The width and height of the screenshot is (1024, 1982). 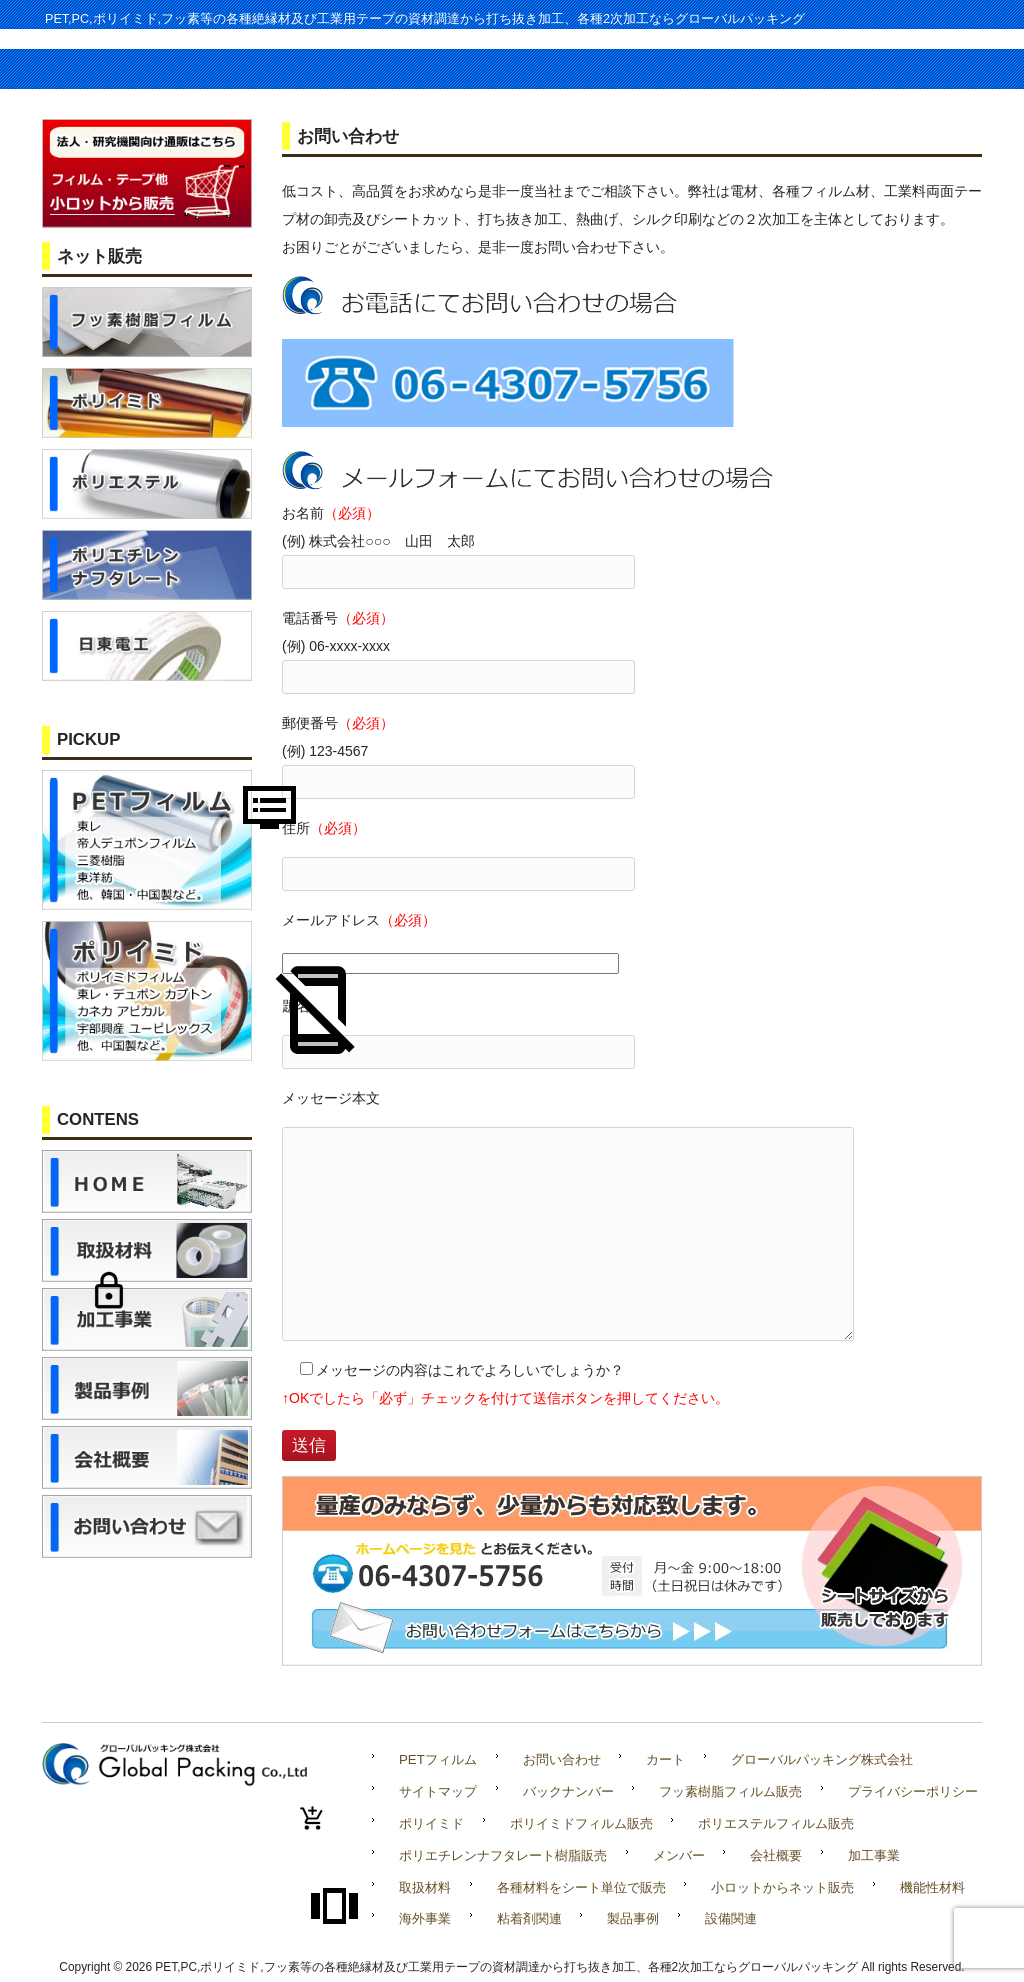 What do you see at coordinates (334, 1907) in the screenshot?
I see `view content in carousel mode` at bounding box center [334, 1907].